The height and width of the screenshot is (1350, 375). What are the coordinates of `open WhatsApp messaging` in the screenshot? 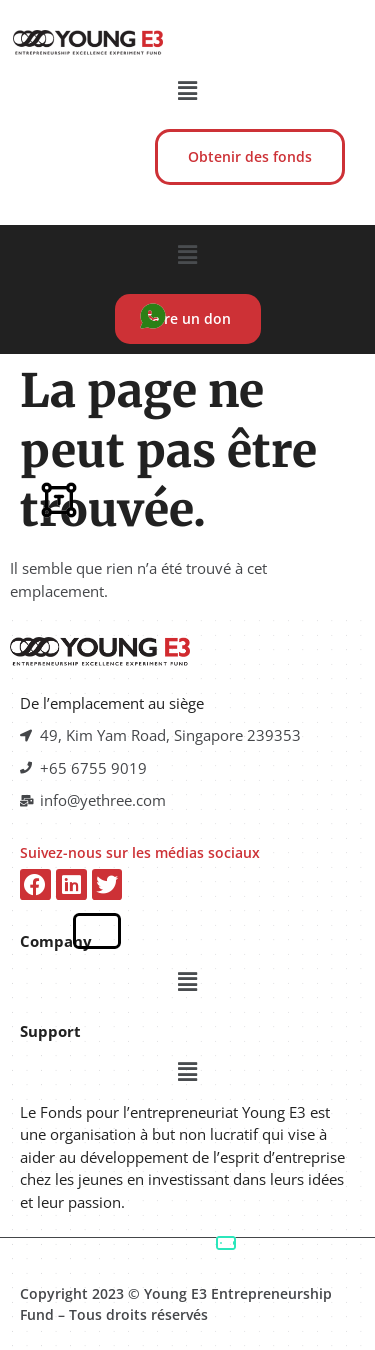 It's located at (153, 316).